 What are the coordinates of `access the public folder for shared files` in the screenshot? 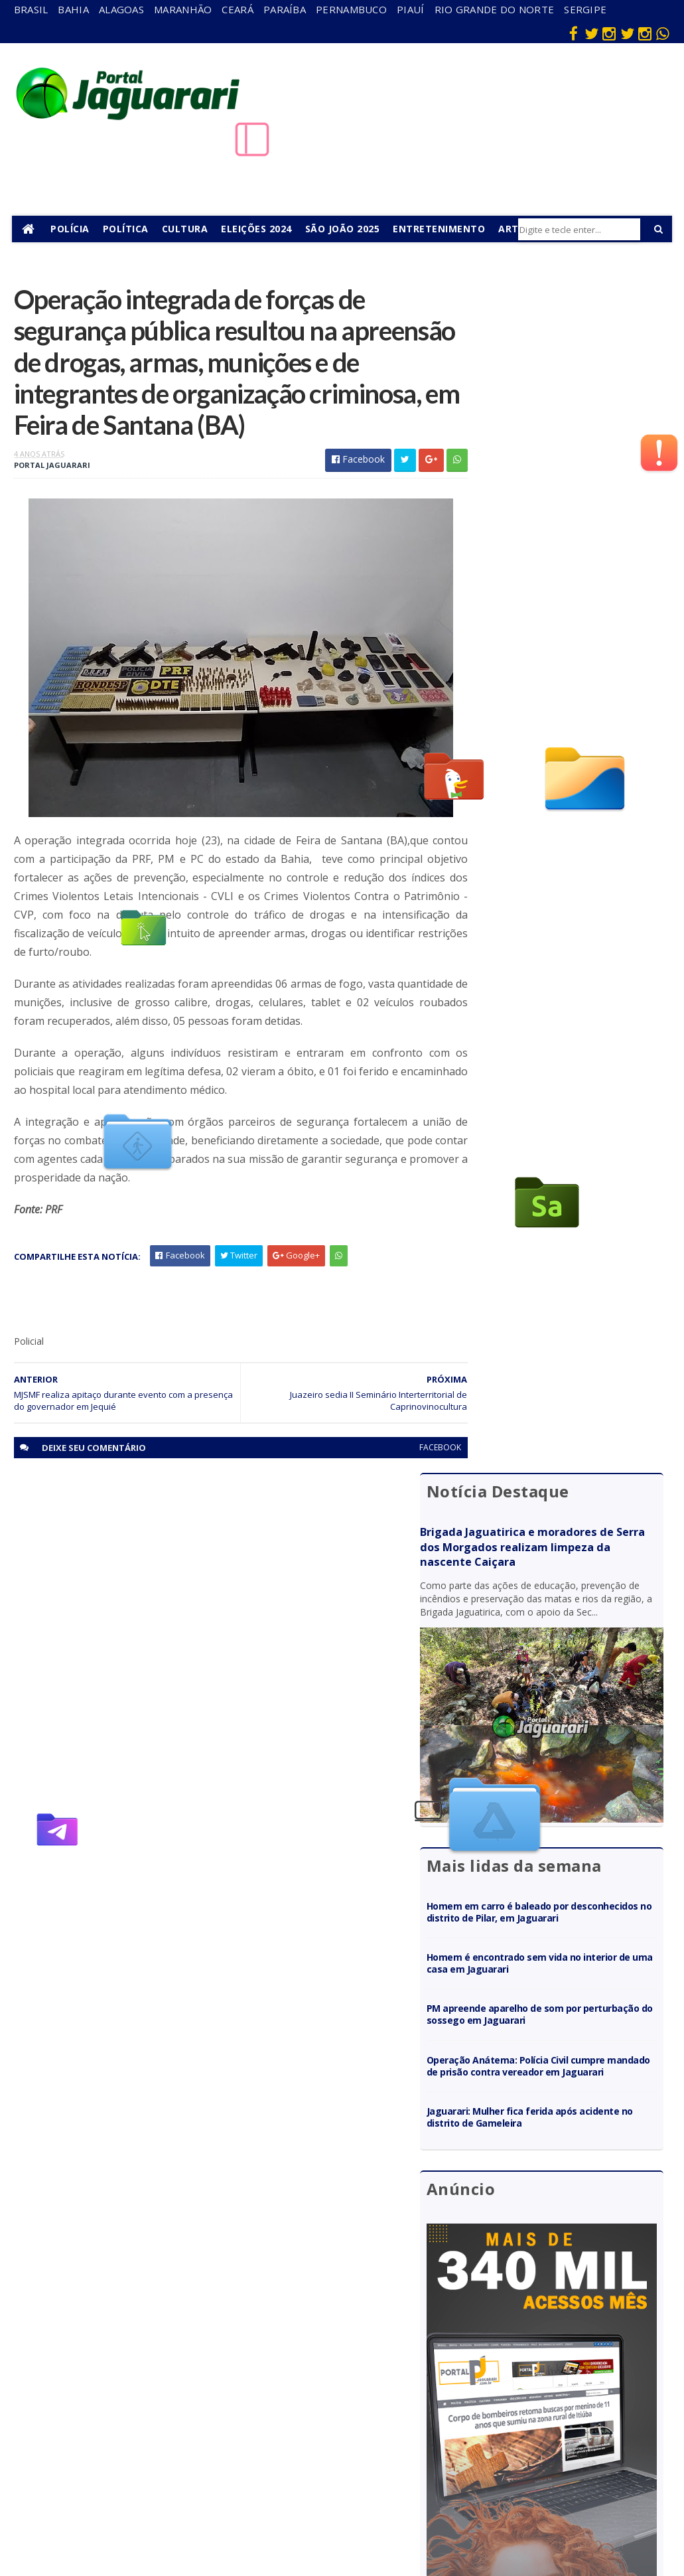 It's located at (137, 1141).